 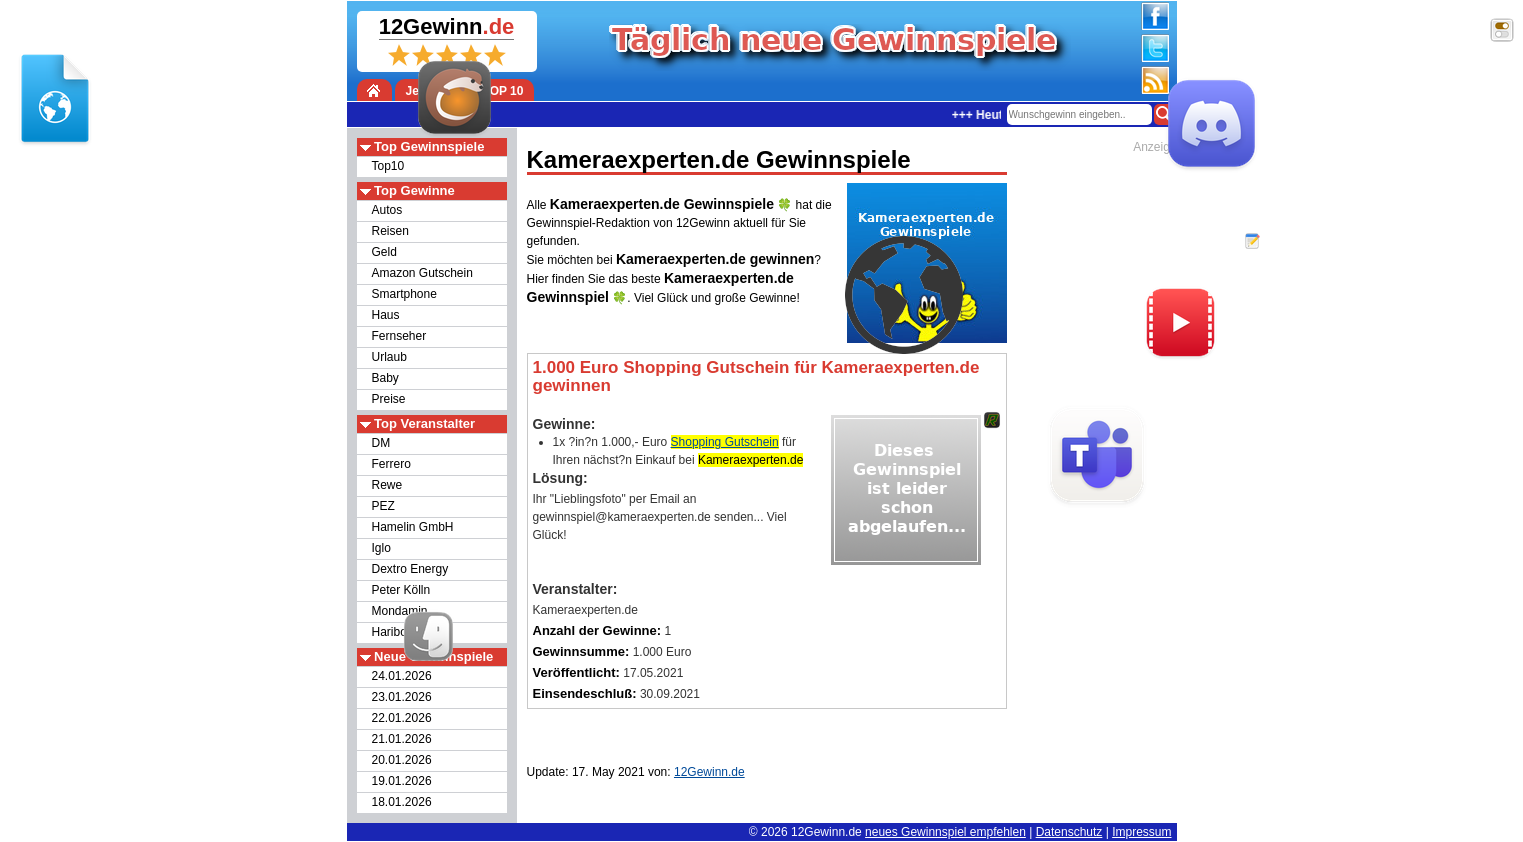 What do you see at coordinates (428, 636) in the screenshot?
I see `open Finder to browse files and folders` at bounding box center [428, 636].